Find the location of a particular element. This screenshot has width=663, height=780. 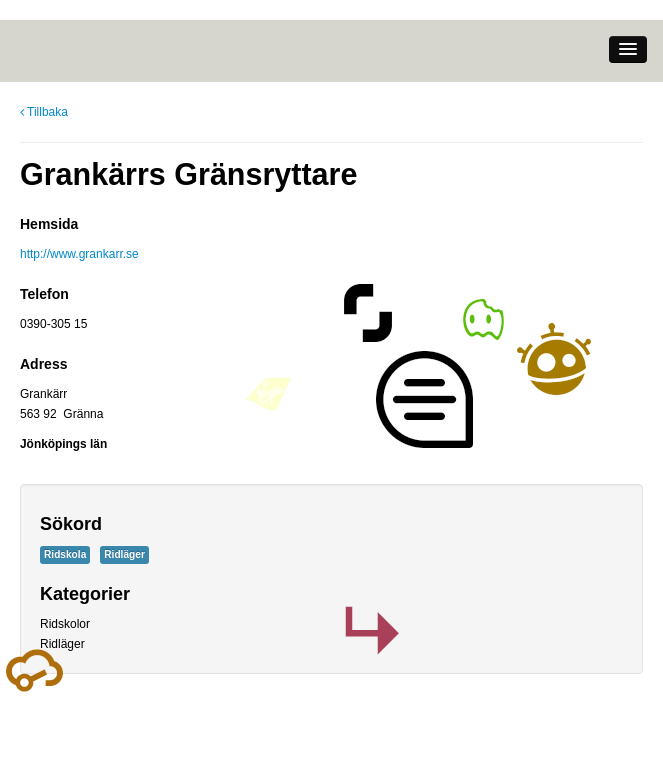

open the aiqfome food delivery app is located at coordinates (483, 319).